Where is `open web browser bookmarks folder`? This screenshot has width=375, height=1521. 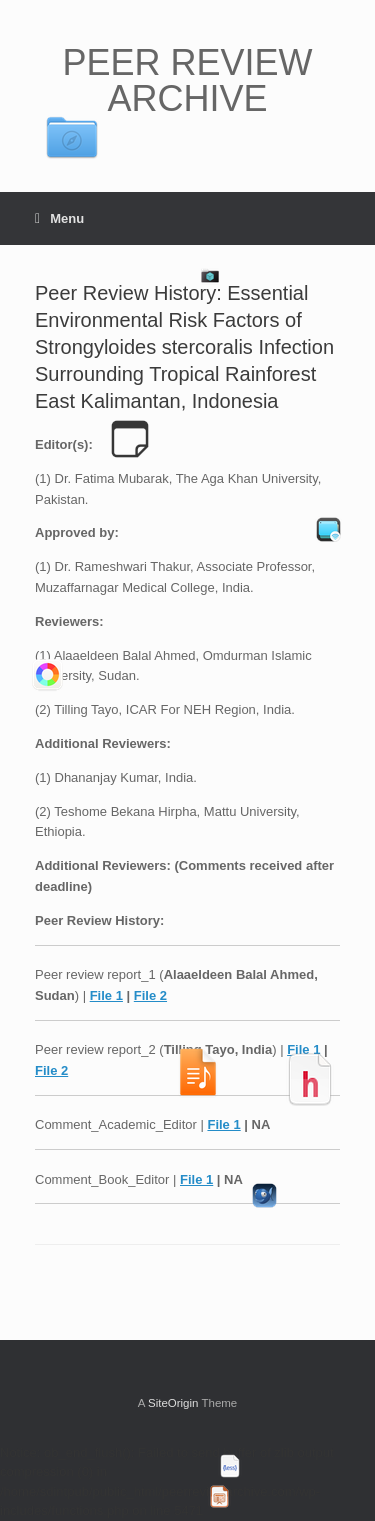 open web browser bookmarks folder is located at coordinates (72, 137).